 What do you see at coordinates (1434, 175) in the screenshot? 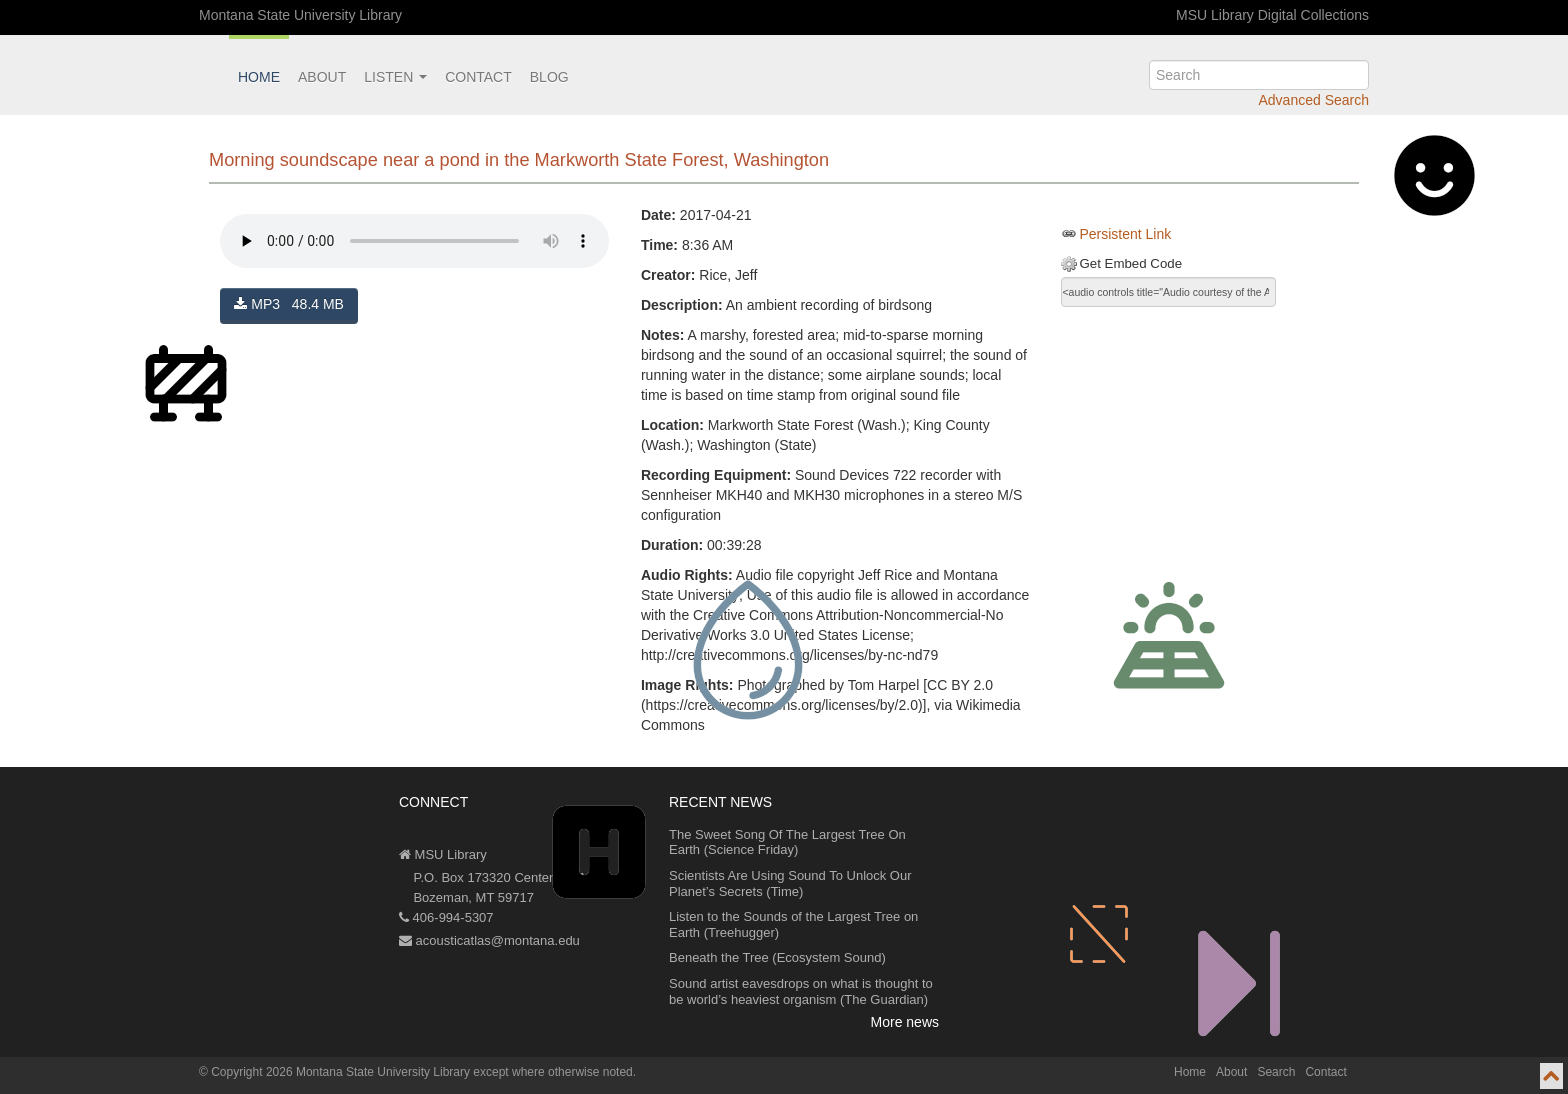
I see `add an emoji or reaction` at bounding box center [1434, 175].